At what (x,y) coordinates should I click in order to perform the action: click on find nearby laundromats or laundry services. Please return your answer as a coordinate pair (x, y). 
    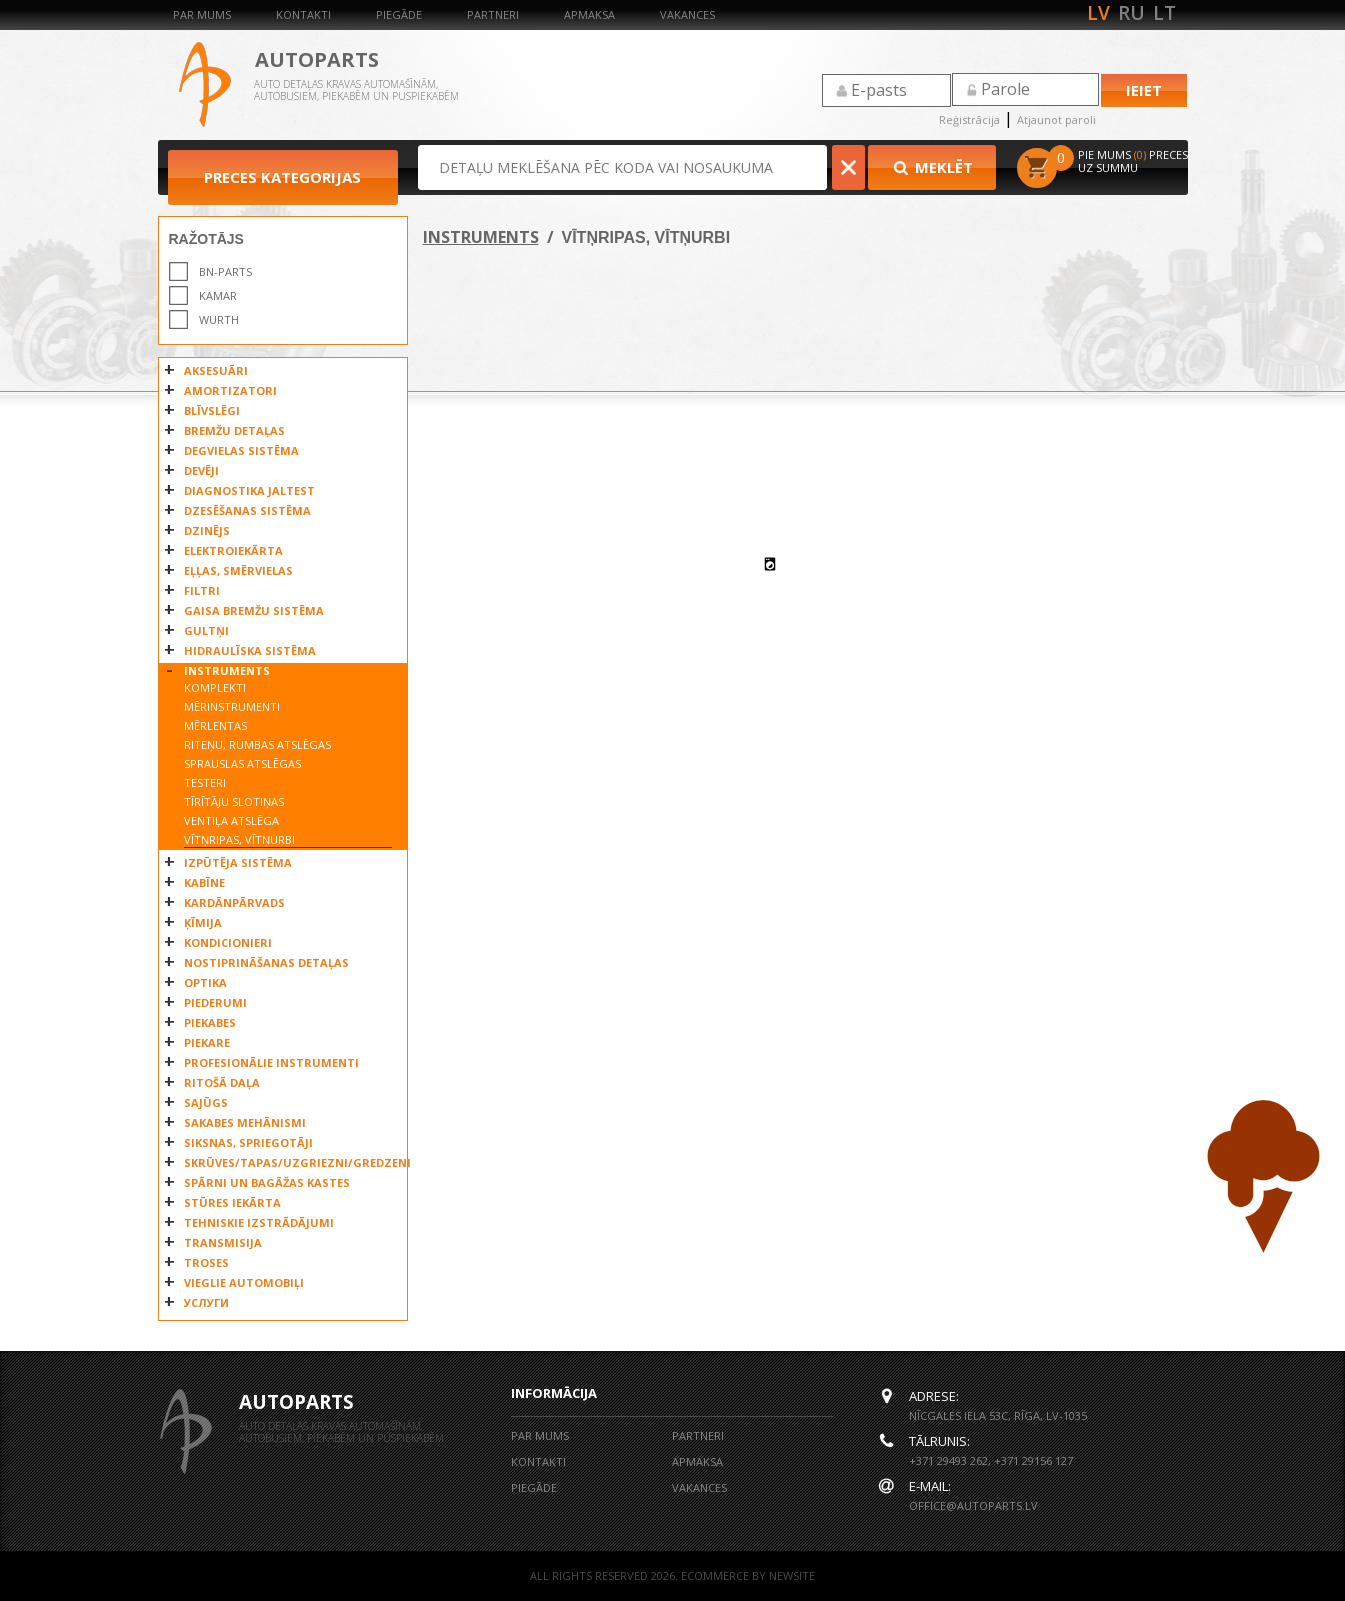
    Looking at the image, I should click on (770, 564).